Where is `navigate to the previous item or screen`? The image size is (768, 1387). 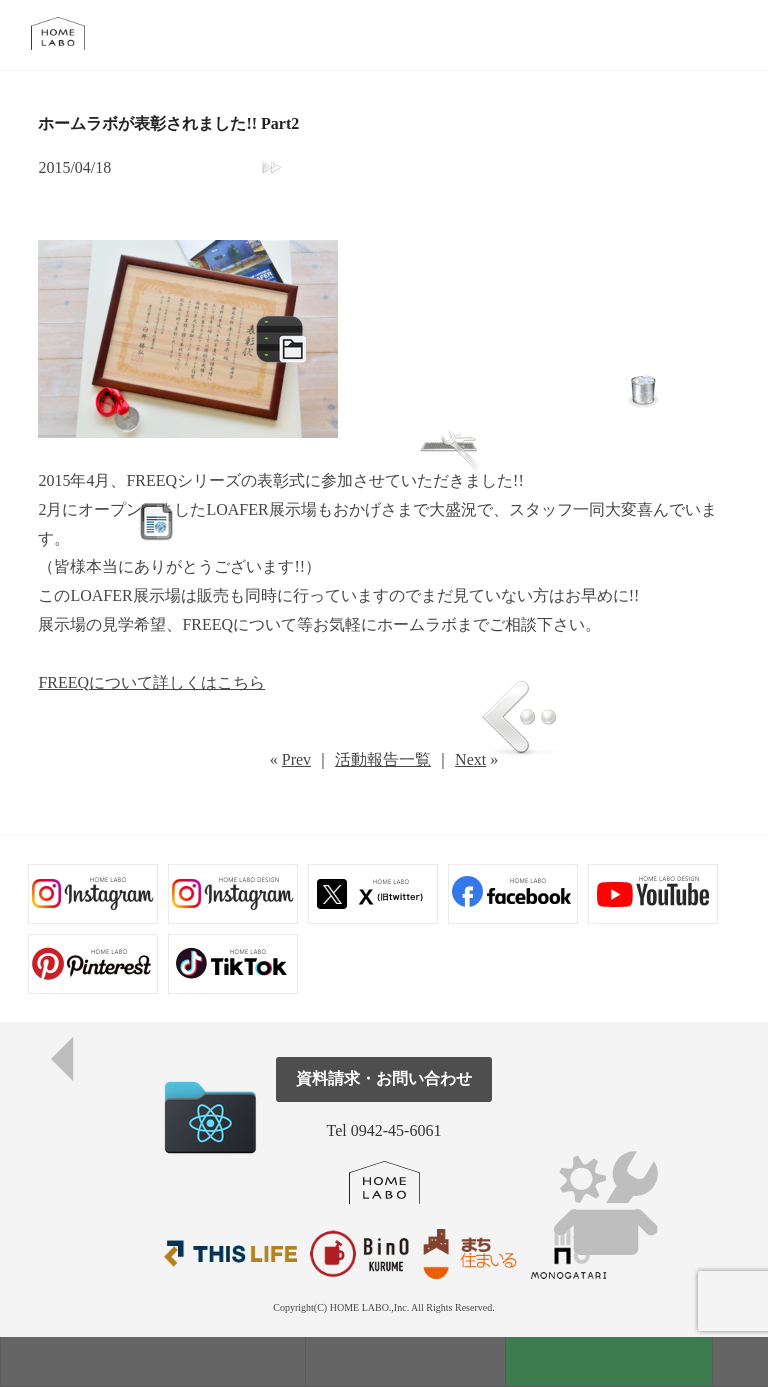 navigate to the previous item or screen is located at coordinates (64, 1059).